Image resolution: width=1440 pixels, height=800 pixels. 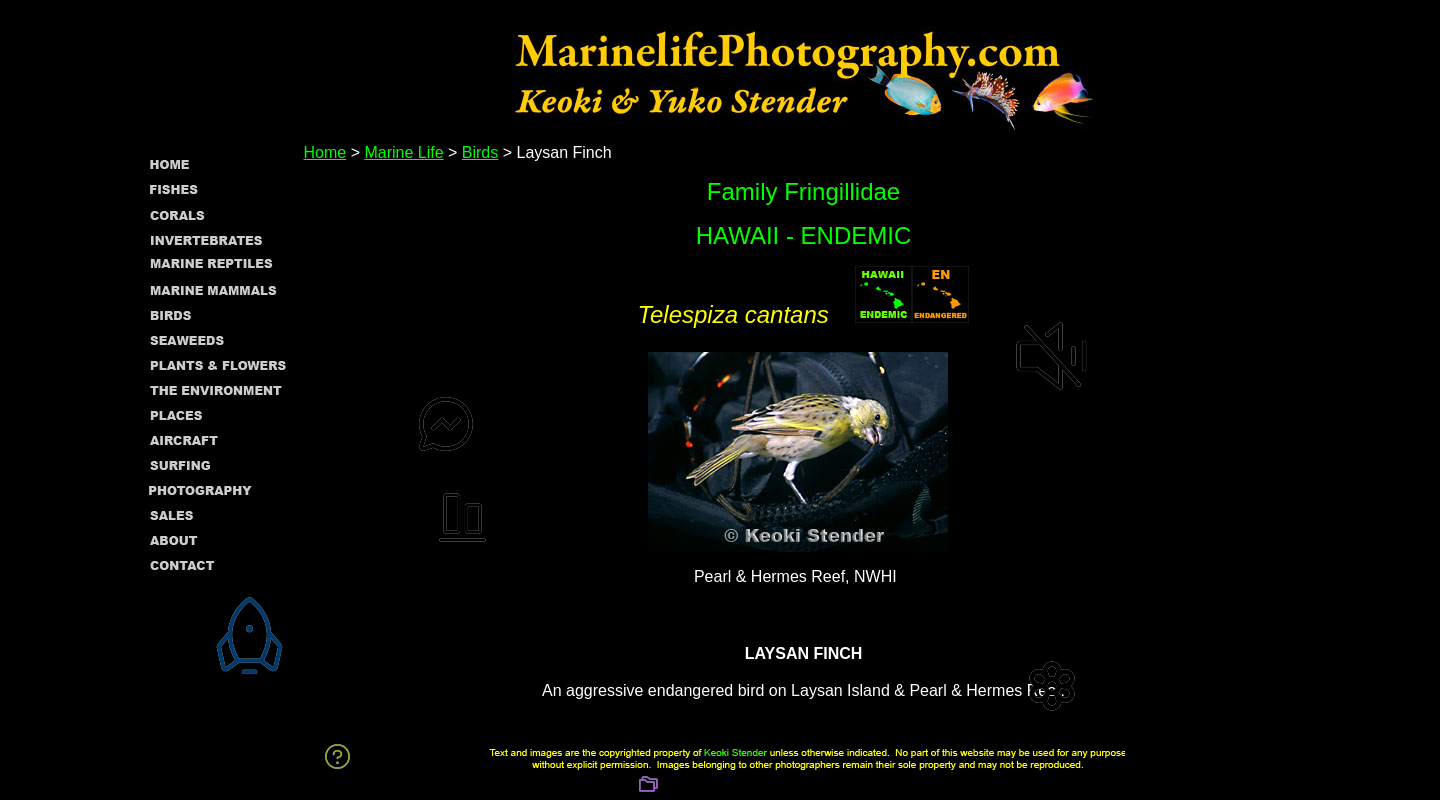 I want to click on launch or deploy an application, so click(x=249, y=638).